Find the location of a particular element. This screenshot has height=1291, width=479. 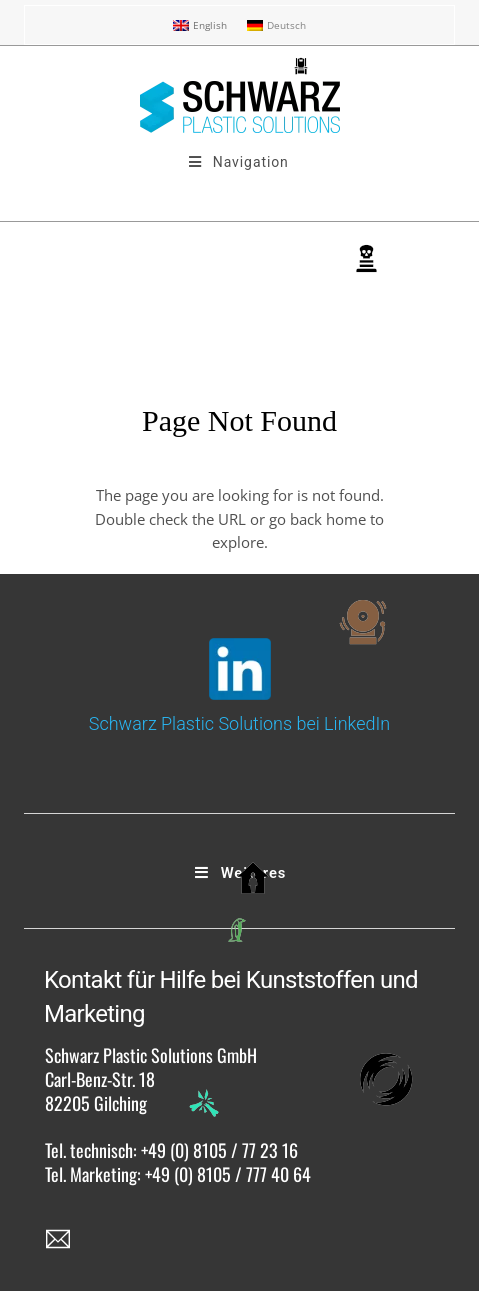

access throne room or royal court in game is located at coordinates (301, 66).